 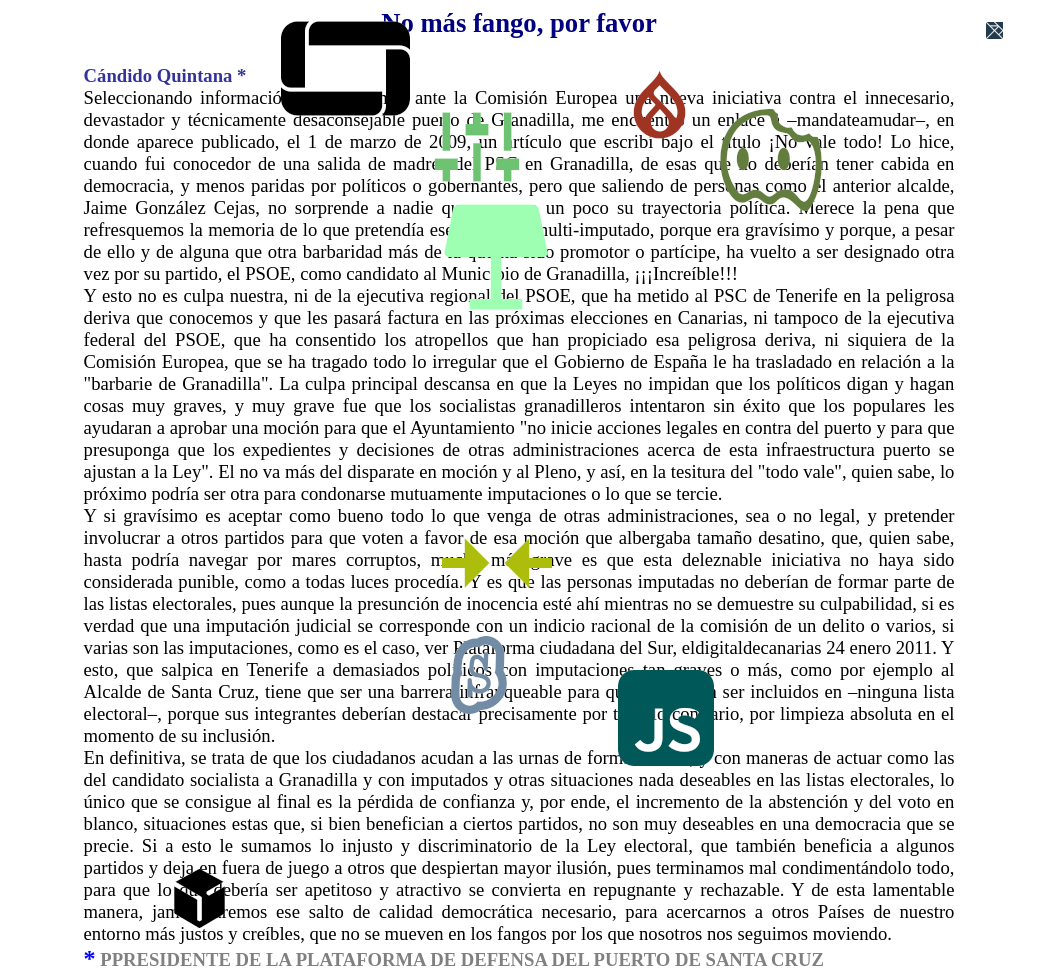 I want to click on open google tv app, so click(x=345, y=68).